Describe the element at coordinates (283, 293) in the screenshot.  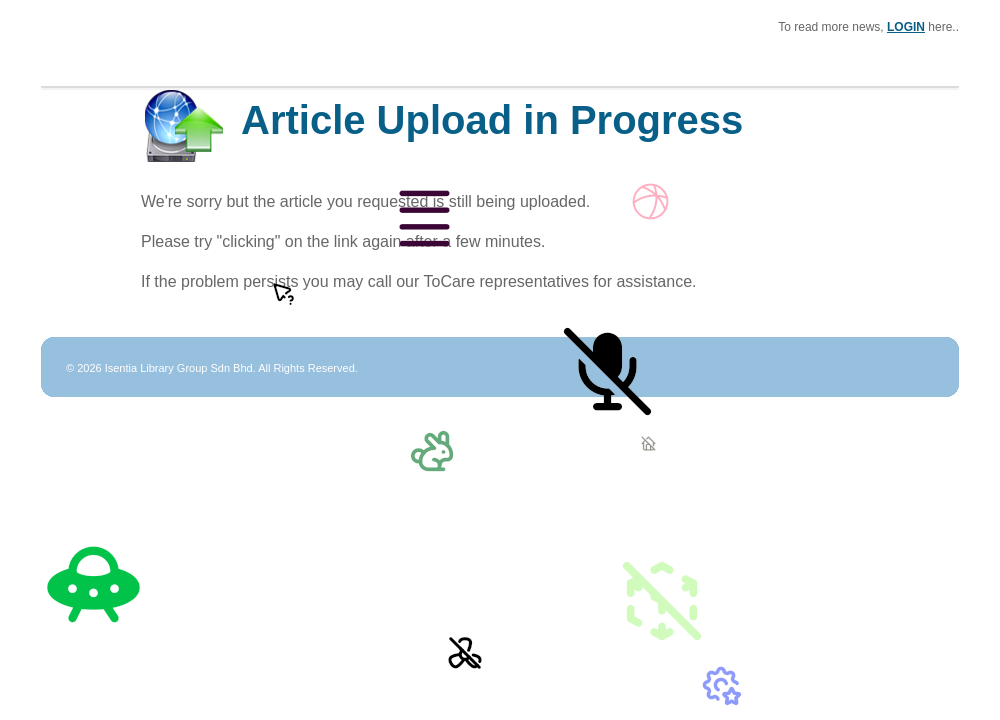
I see `cursor help or pointer assistance` at that location.